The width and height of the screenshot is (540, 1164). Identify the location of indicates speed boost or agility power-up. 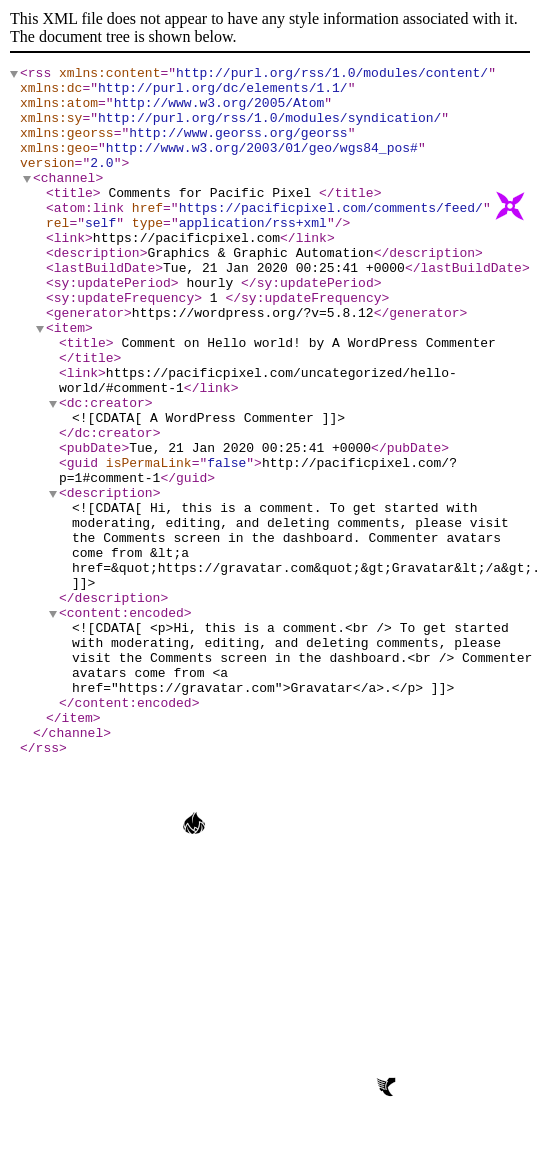
(386, 1087).